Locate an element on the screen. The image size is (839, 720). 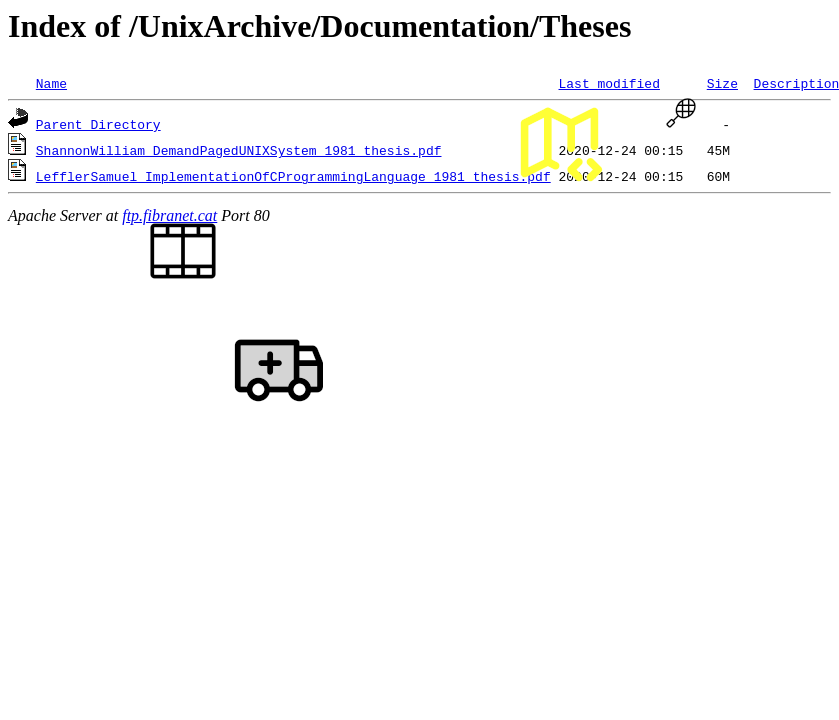
request emergency medical services is located at coordinates (276, 366).